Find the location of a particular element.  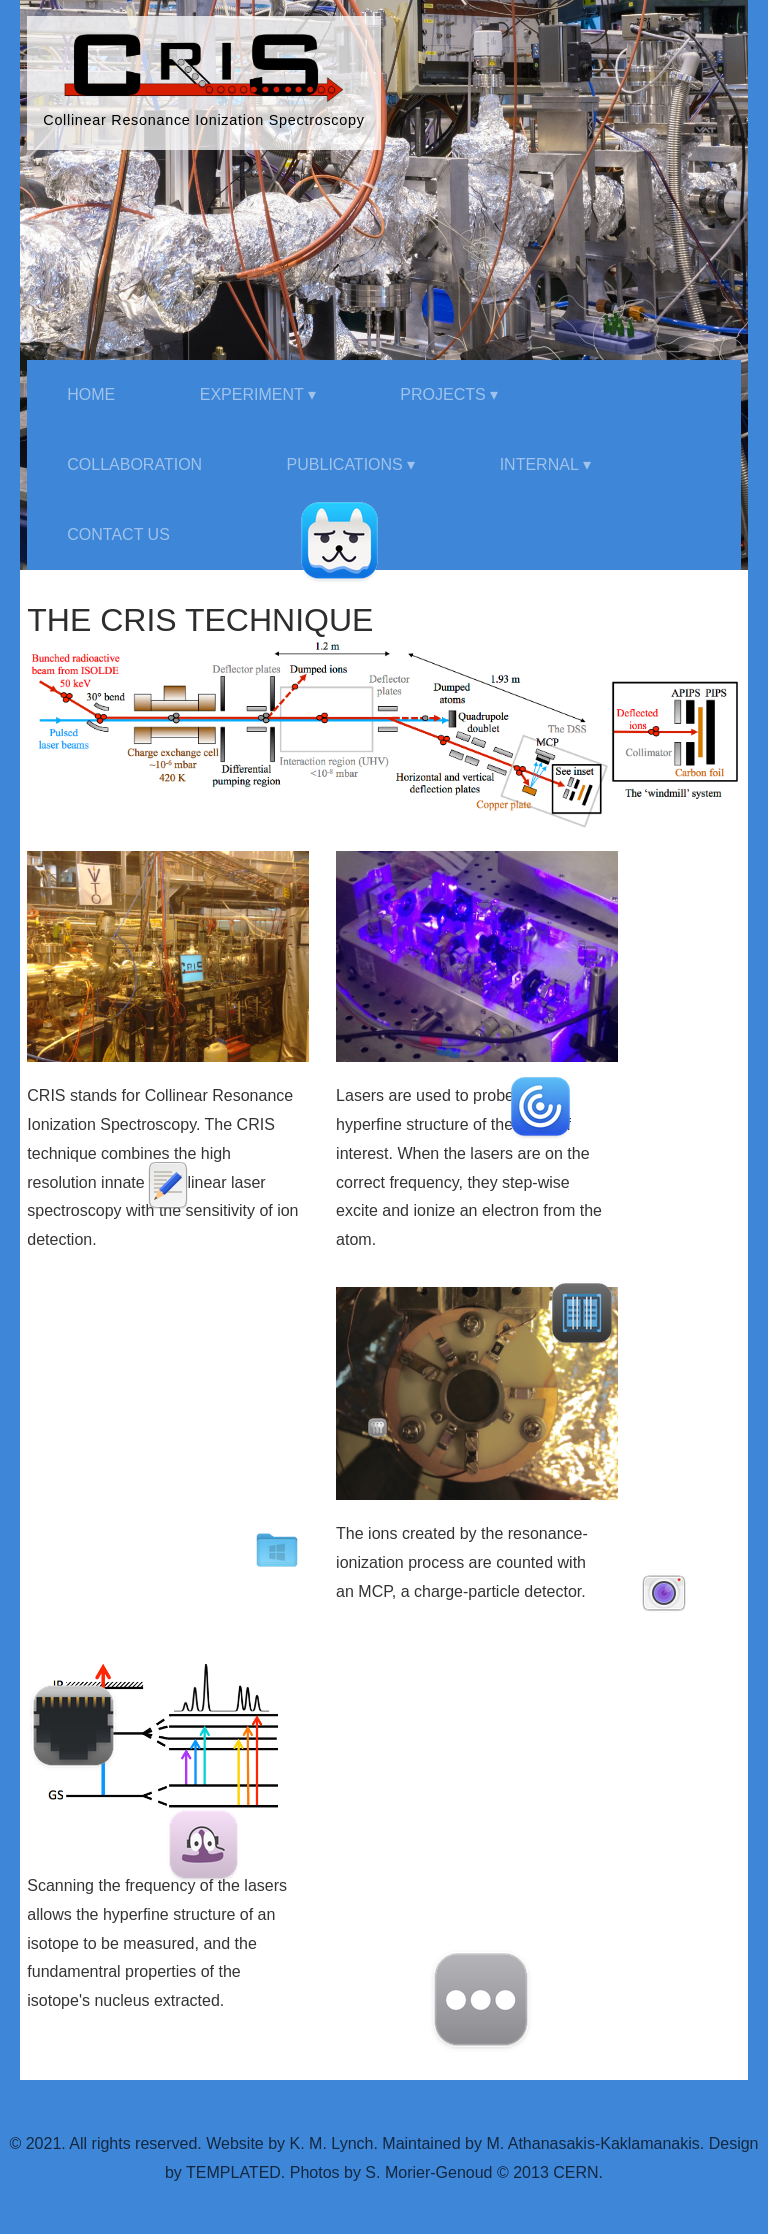

open webcamoid camera application is located at coordinates (664, 1593).